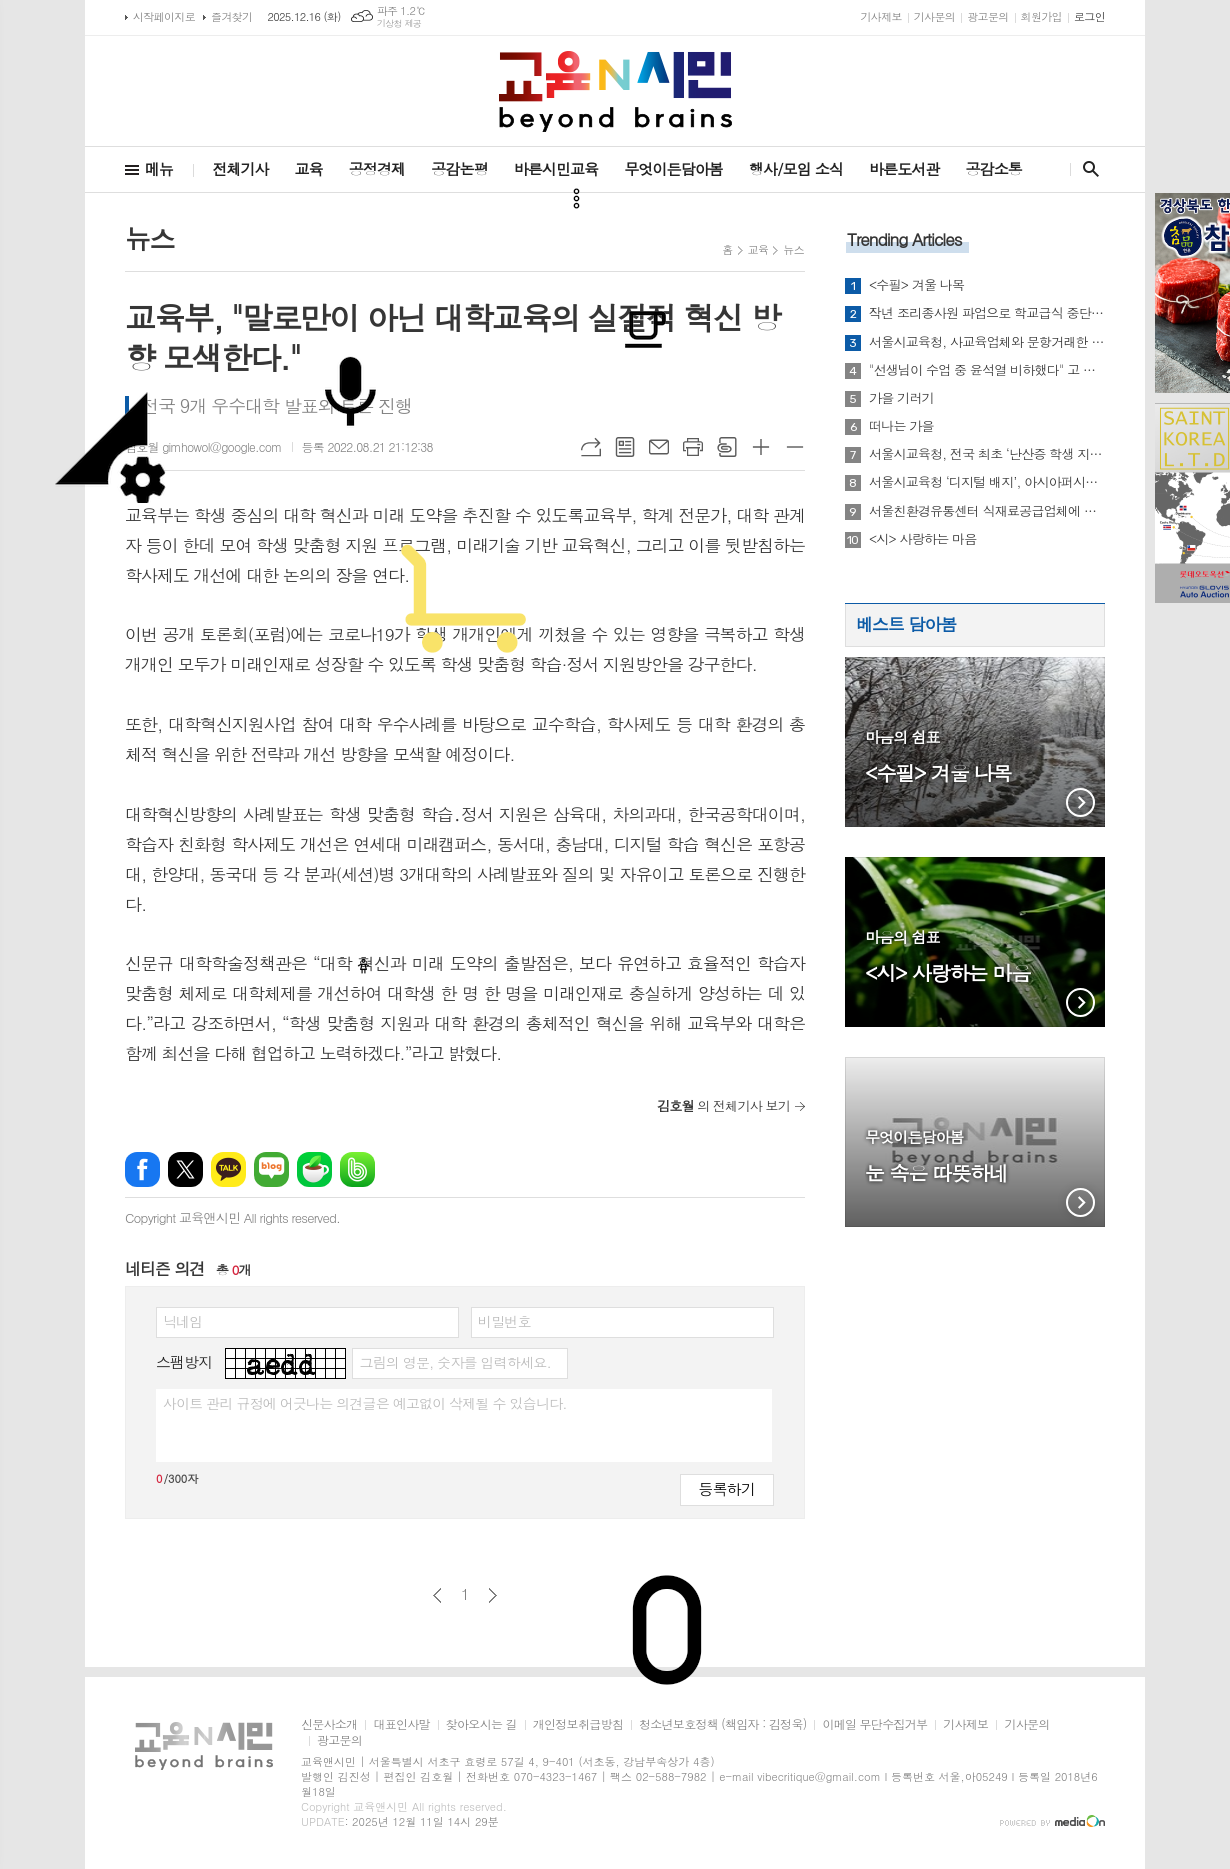  What do you see at coordinates (576, 198) in the screenshot?
I see `open more options menu` at bounding box center [576, 198].